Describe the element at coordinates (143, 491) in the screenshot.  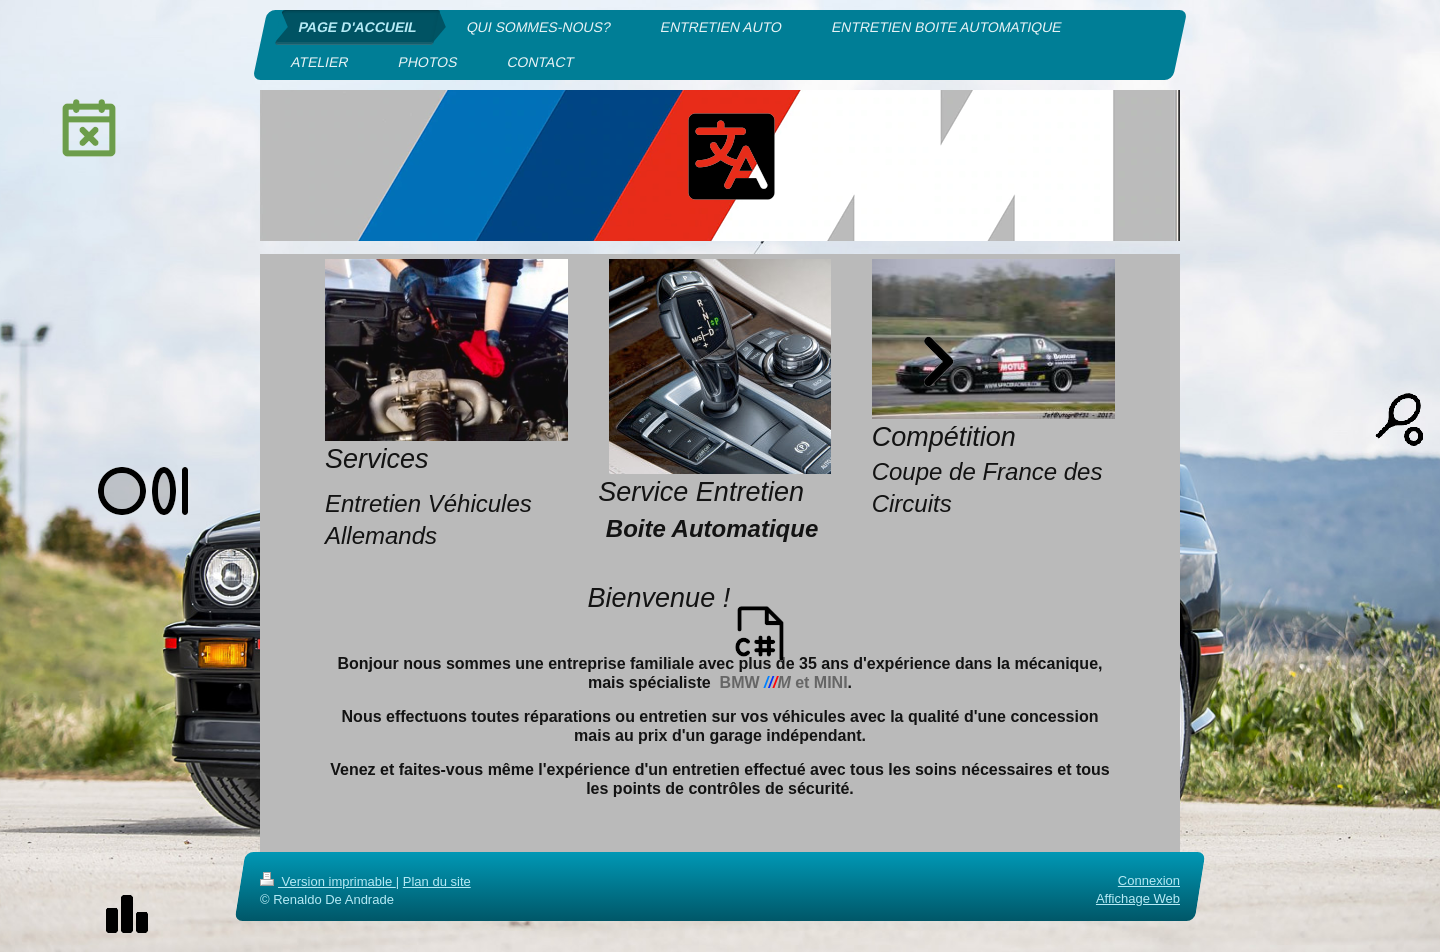
I see `visit medium profile or blog` at that location.